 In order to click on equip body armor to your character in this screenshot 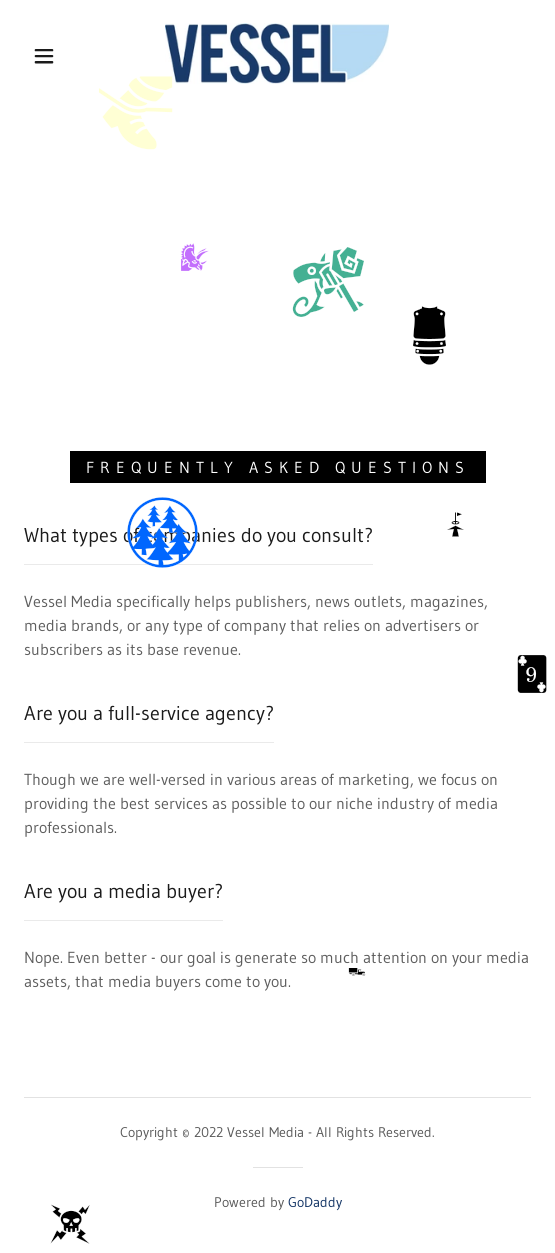, I will do `click(429, 335)`.